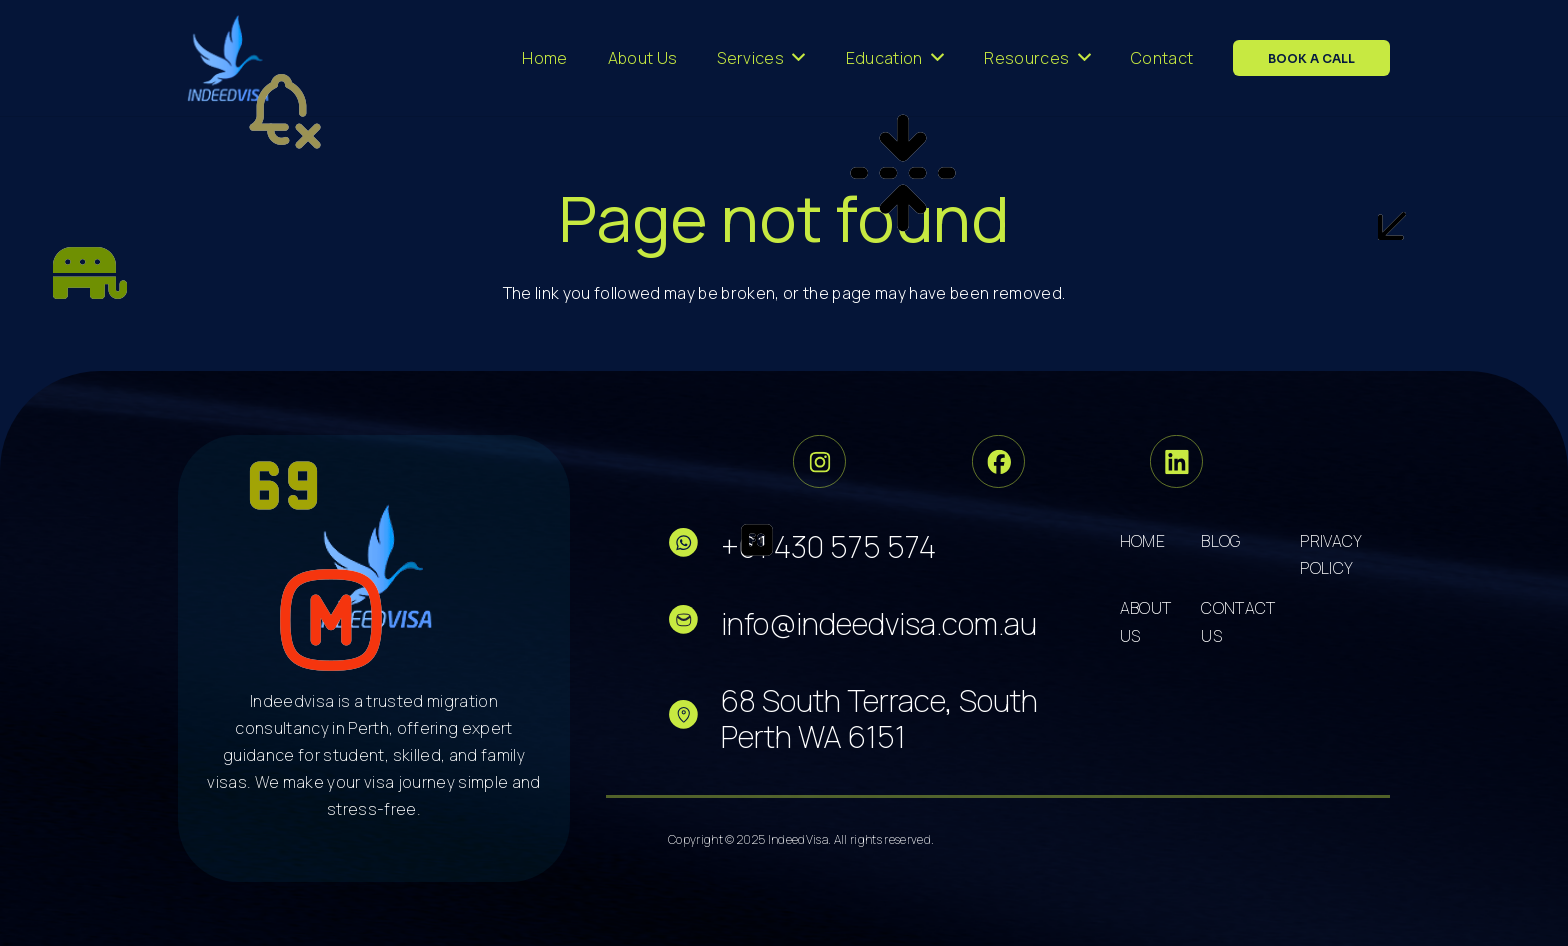  I want to click on navigate to the bottom-left corner, so click(1392, 226).